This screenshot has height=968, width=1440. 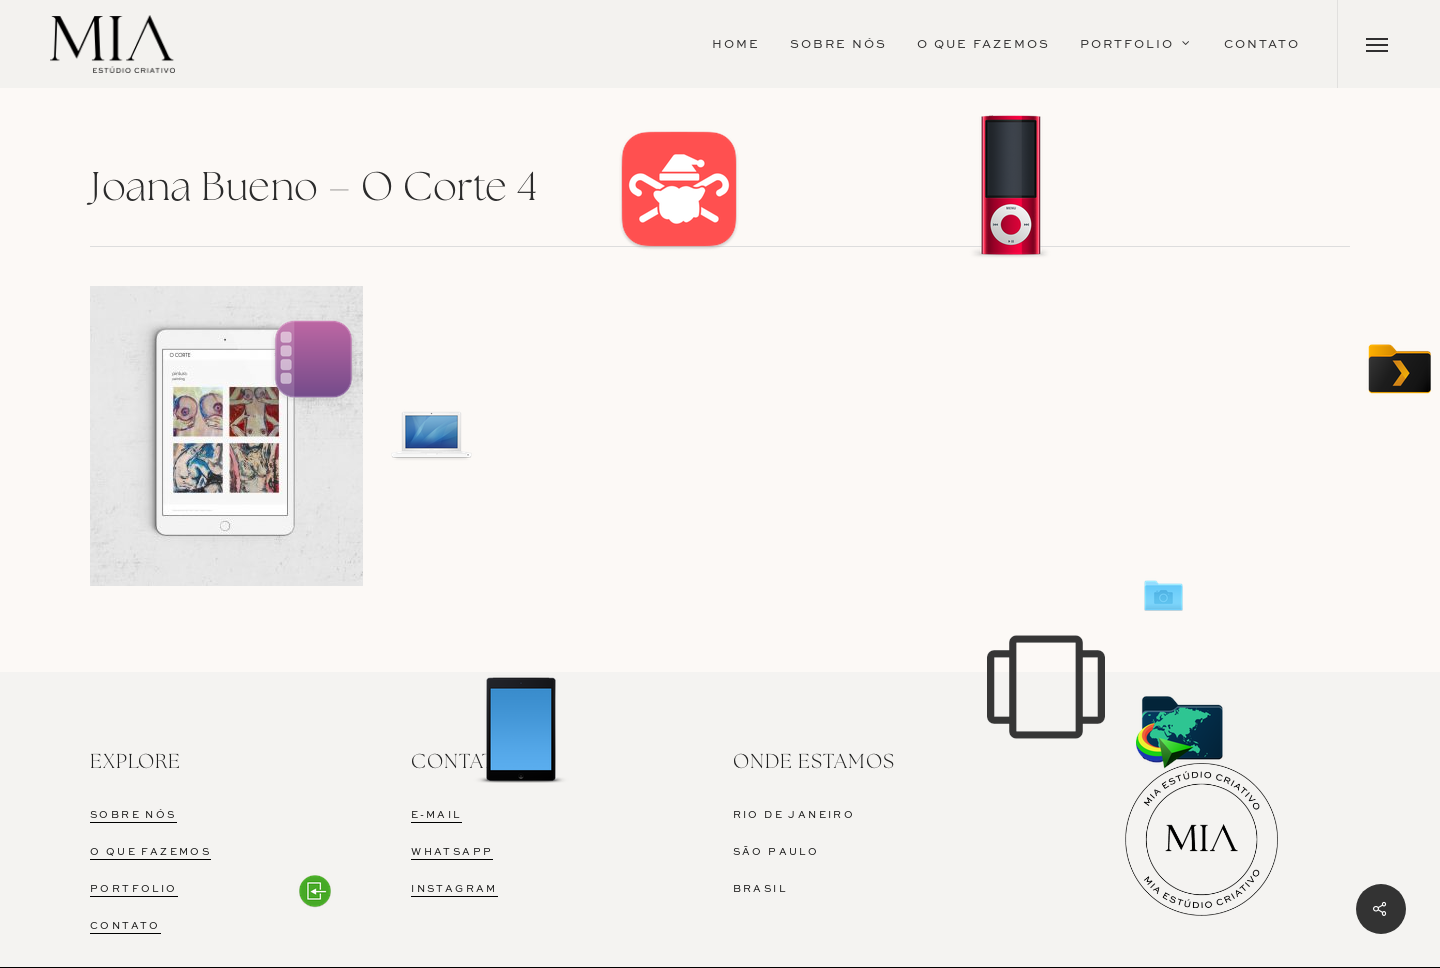 What do you see at coordinates (1182, 730) in the screenshot?
I see `open internet download manager files folder` at bounding box center [1182, 730].